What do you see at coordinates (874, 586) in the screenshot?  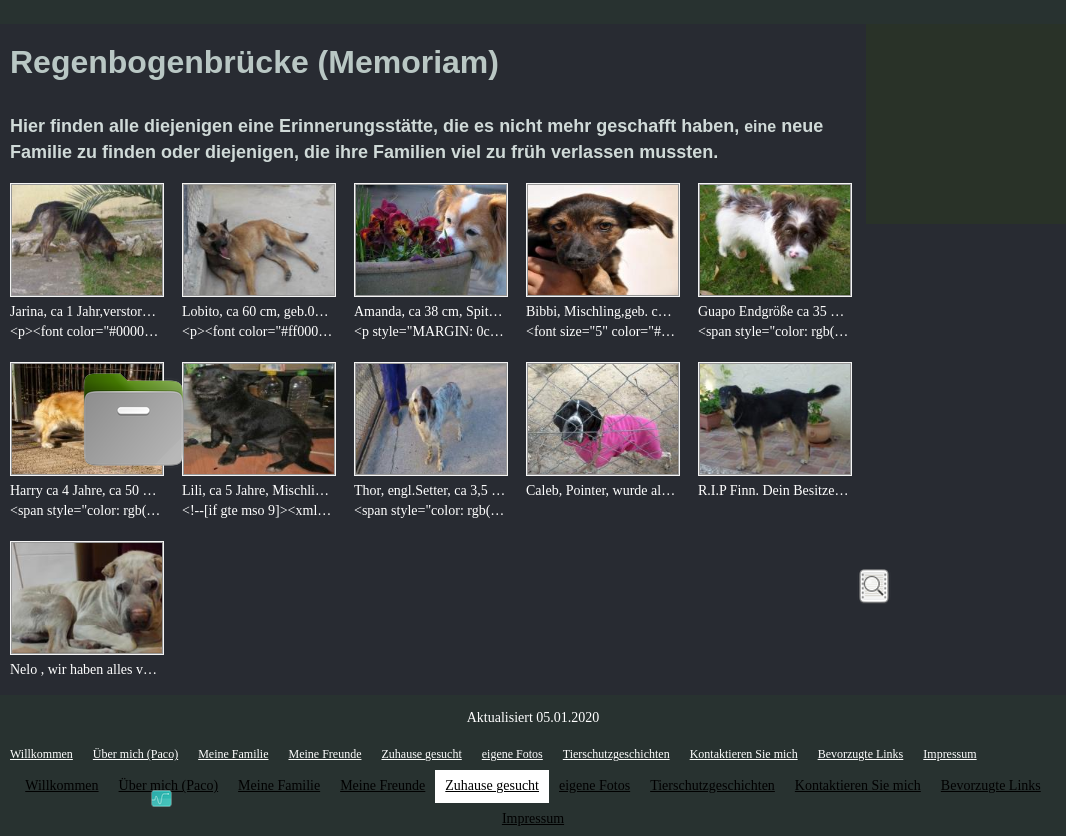 I see `open the system logs application` at bounding box center [874, 586].